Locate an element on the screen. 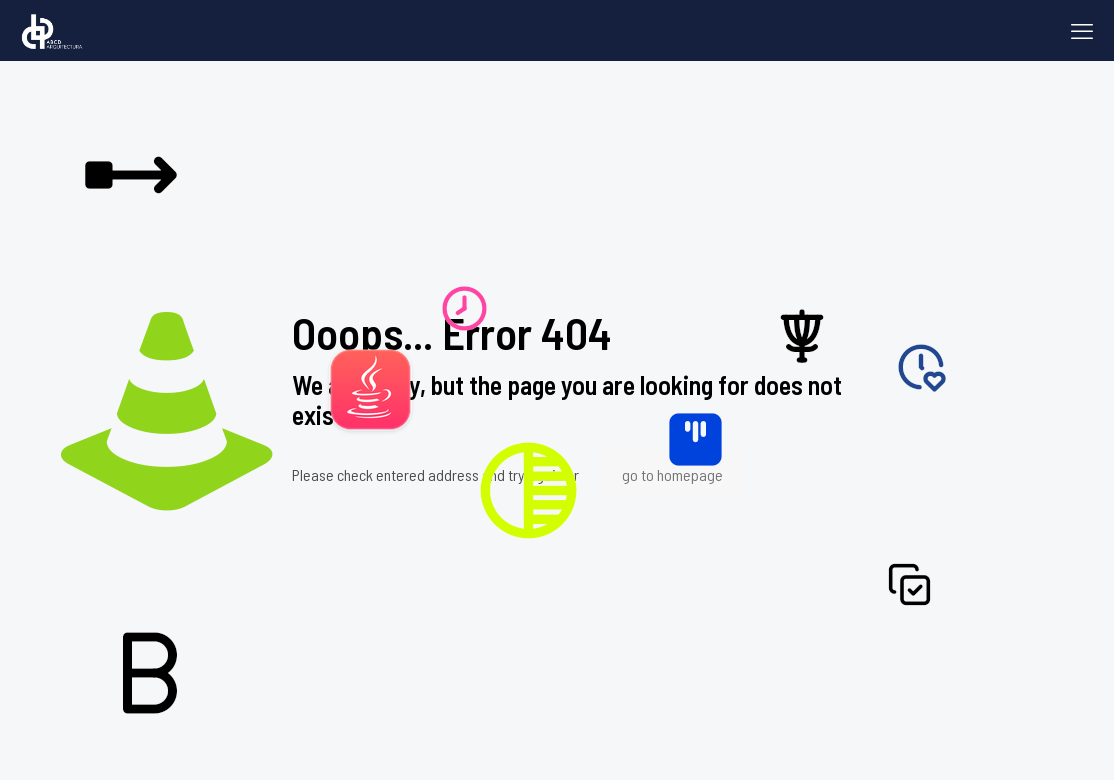 This screenshot has width=1114, height=780. toggle bold text formatting is located at coordinates (150, 673).